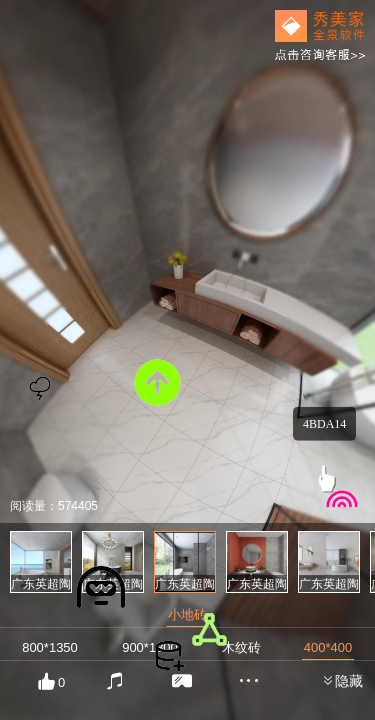  What do you see at coordinates (157, 382) in the screenshot?
I see `upload a file or content` at bounding box center [157, 382].